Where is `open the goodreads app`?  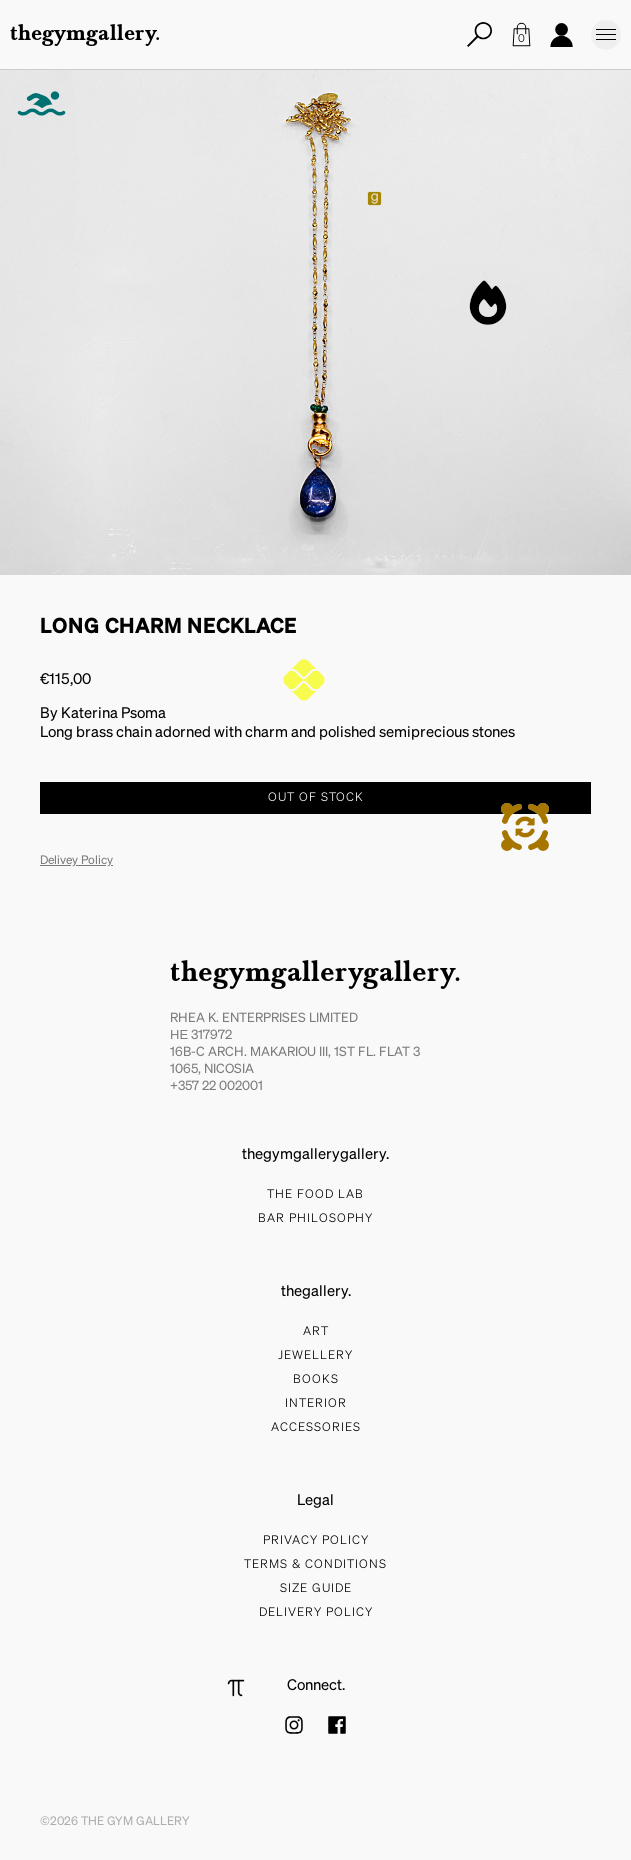 open the goodreads app is located at coordinates (374, 198).